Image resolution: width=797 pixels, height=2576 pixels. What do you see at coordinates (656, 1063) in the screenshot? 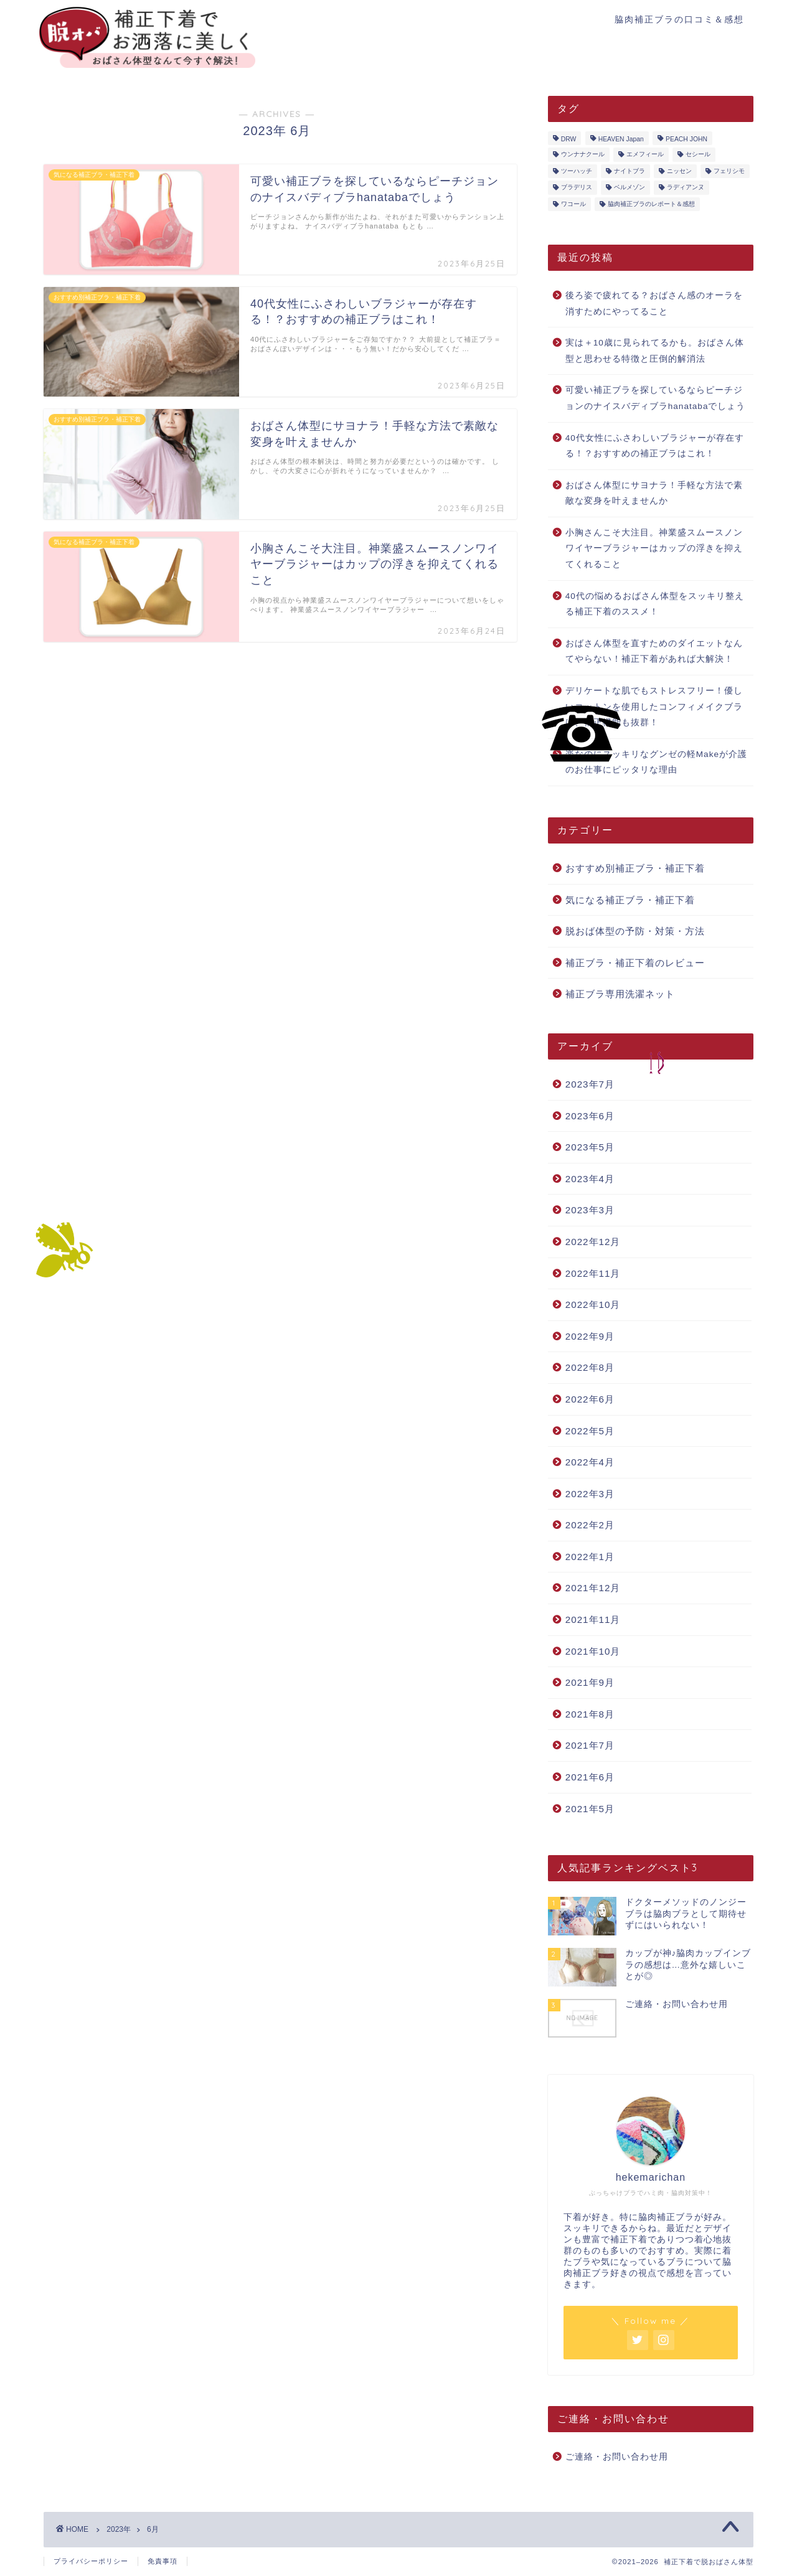
I see `access archery or ranged combat skills` at bounding box center [656, 1063].